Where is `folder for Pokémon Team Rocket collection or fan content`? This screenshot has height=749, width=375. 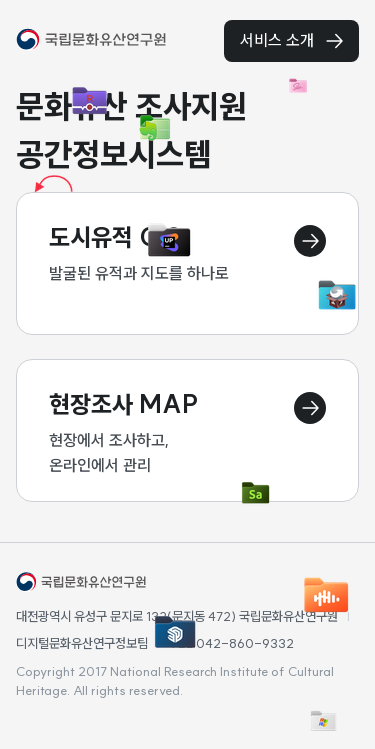 folder for Pokémon Team Rocket collection or fan content is located at coordinates (89, 101).